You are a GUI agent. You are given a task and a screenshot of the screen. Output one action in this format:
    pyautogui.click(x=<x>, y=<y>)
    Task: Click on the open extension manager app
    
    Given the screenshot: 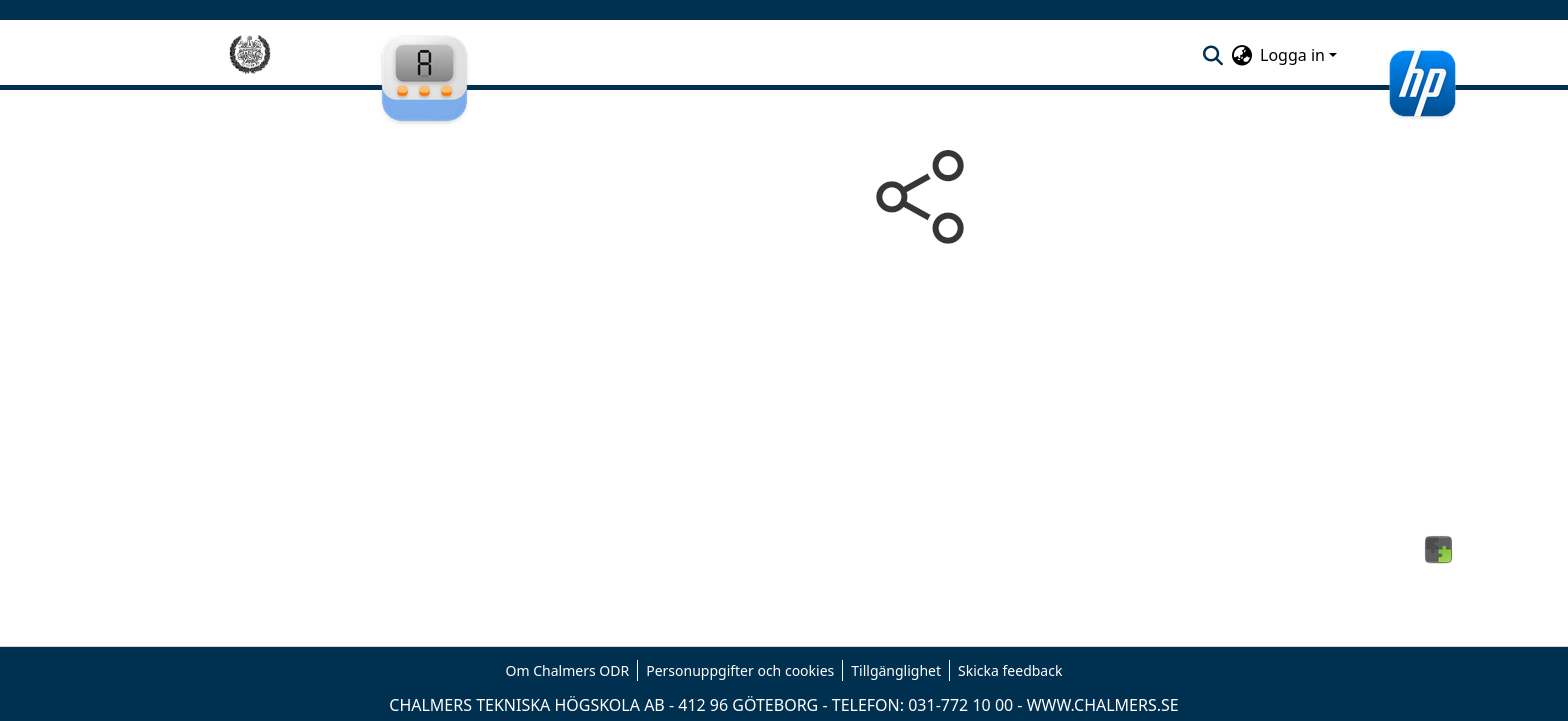 What is the action you would take?
    pyautogui.click(x=1438, y=549)
    